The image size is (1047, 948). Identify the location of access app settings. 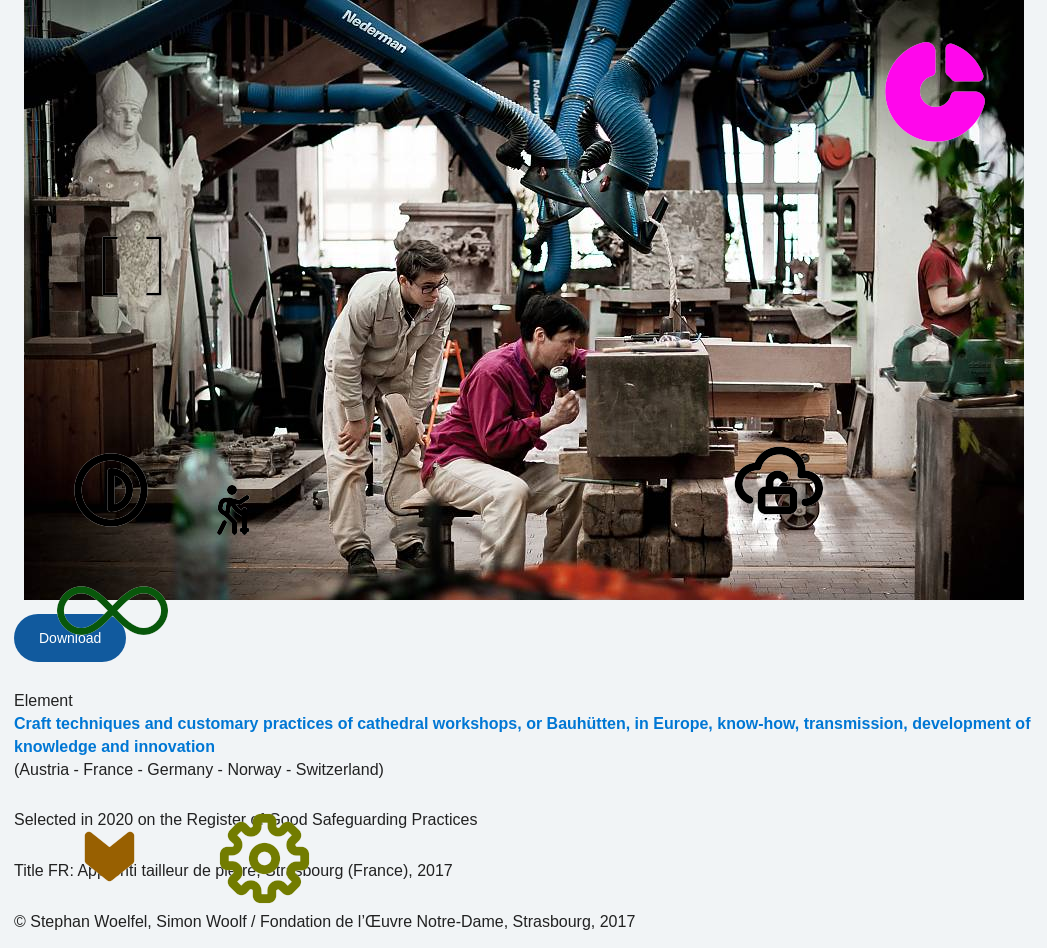
(264, 858).